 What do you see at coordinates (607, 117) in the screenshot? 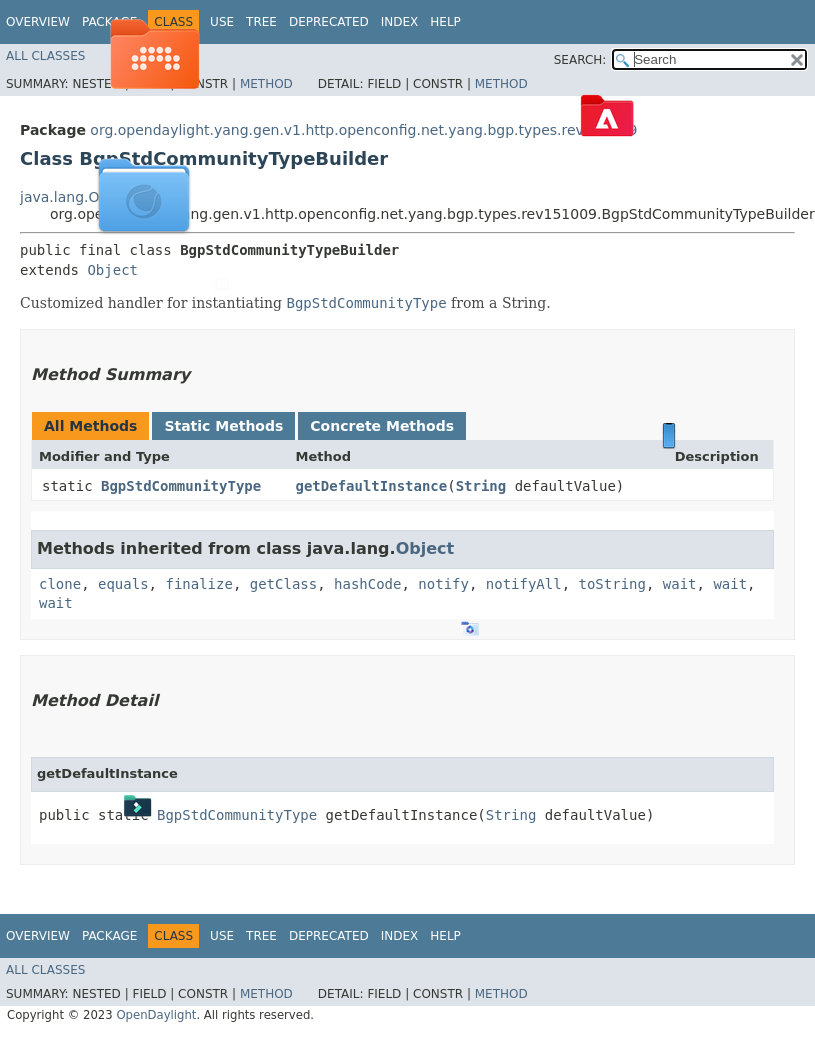
I see `open adobe application files folder` at bounding box center [607, 117].